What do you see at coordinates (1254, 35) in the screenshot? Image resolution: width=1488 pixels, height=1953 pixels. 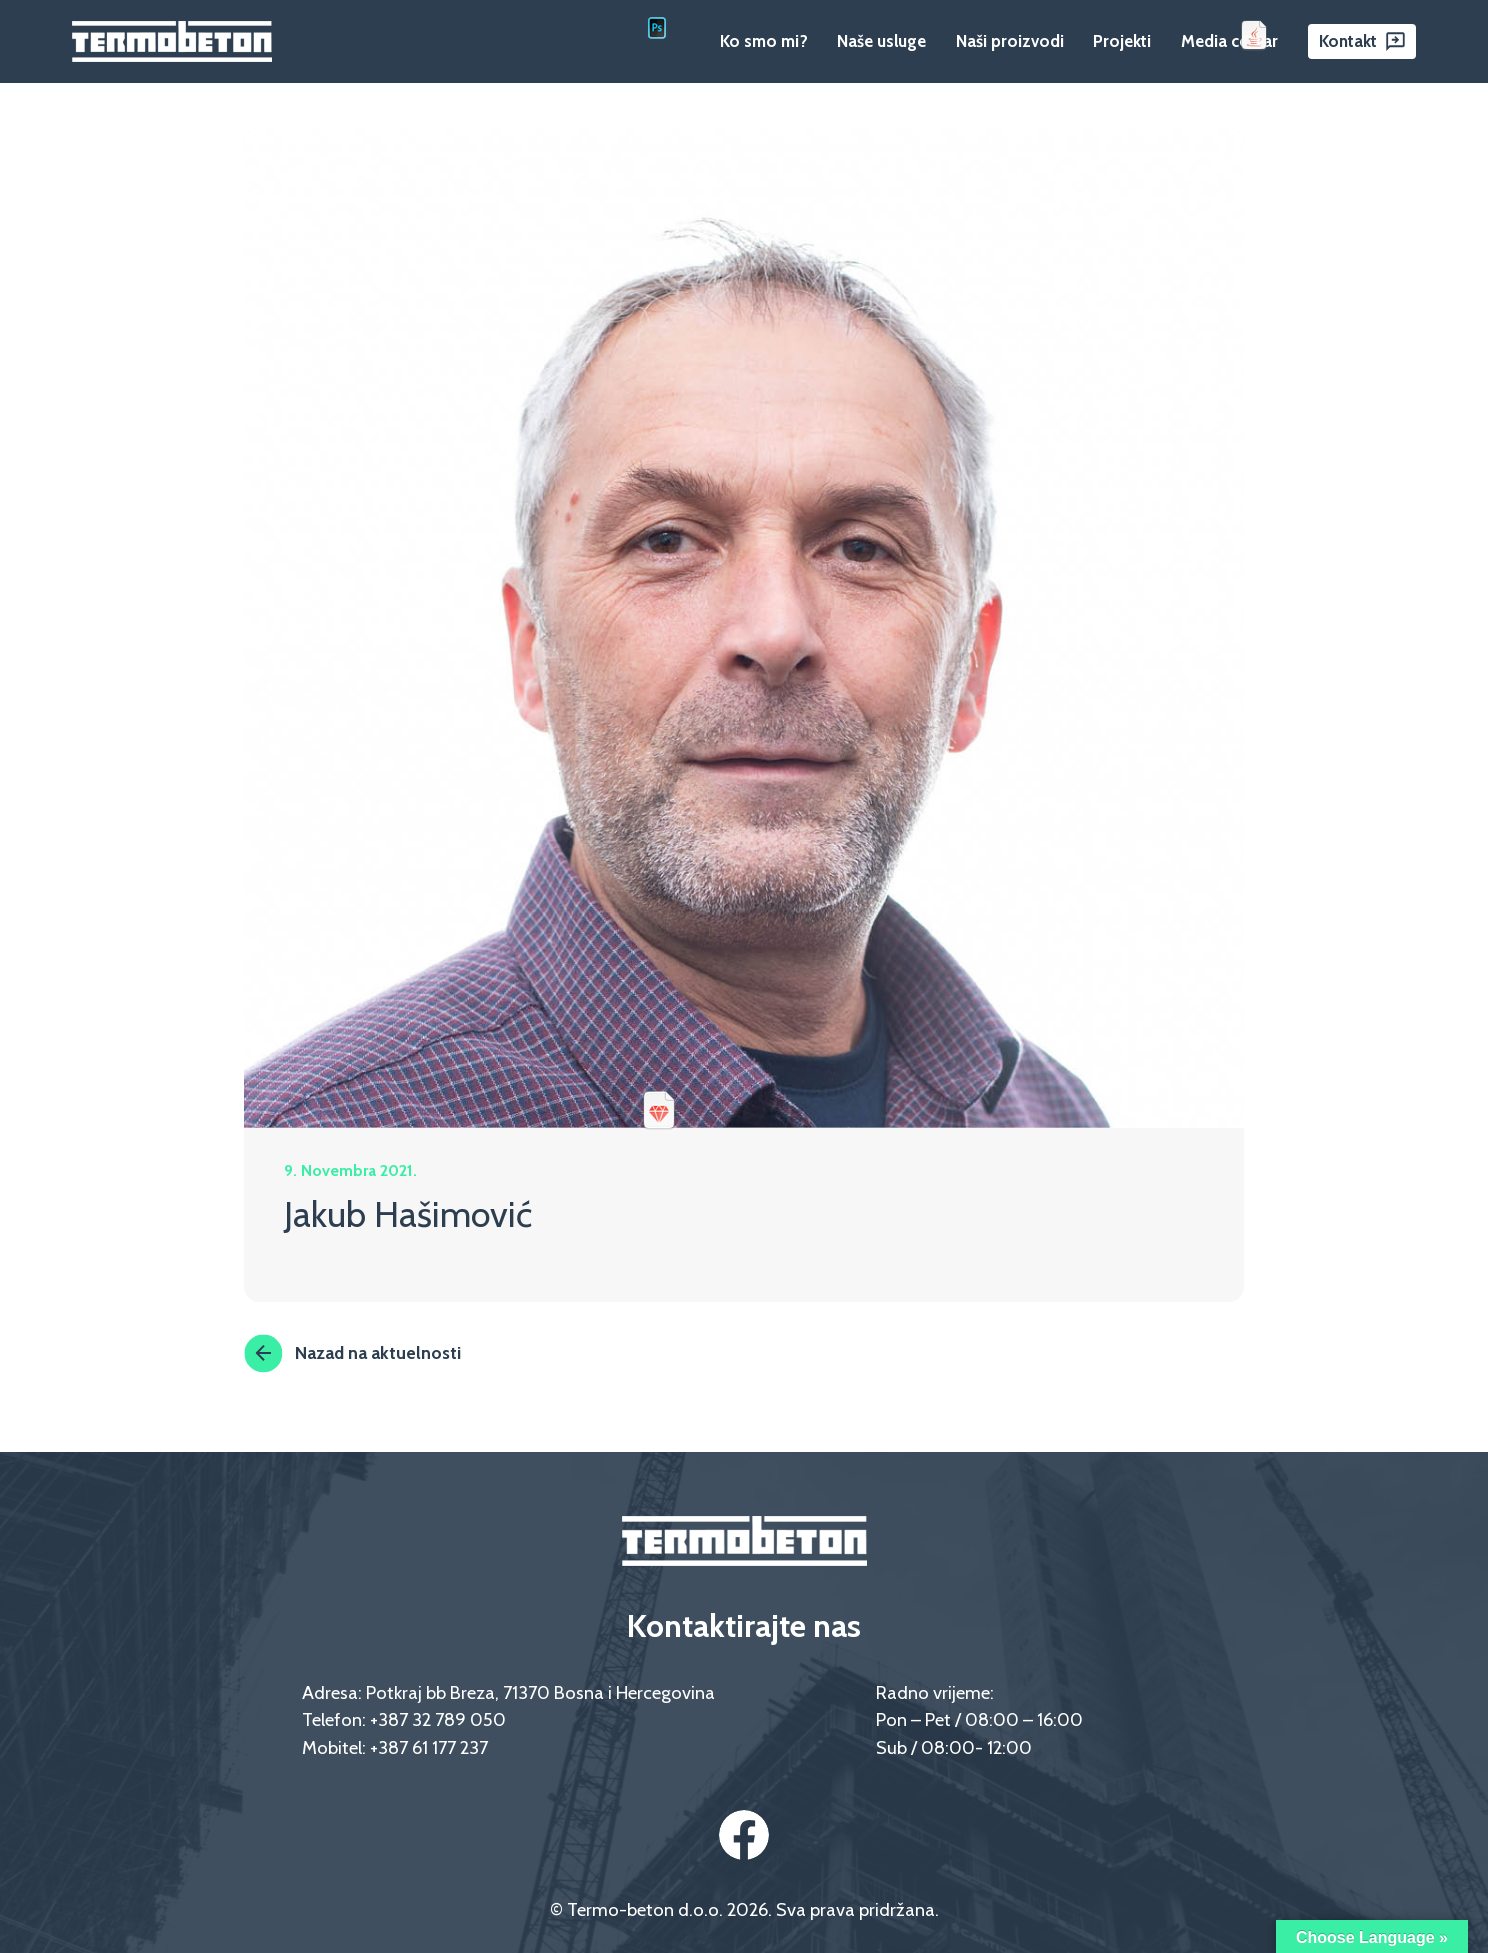 I see `indicates a java source code file` at bounding box center [1254, 35].